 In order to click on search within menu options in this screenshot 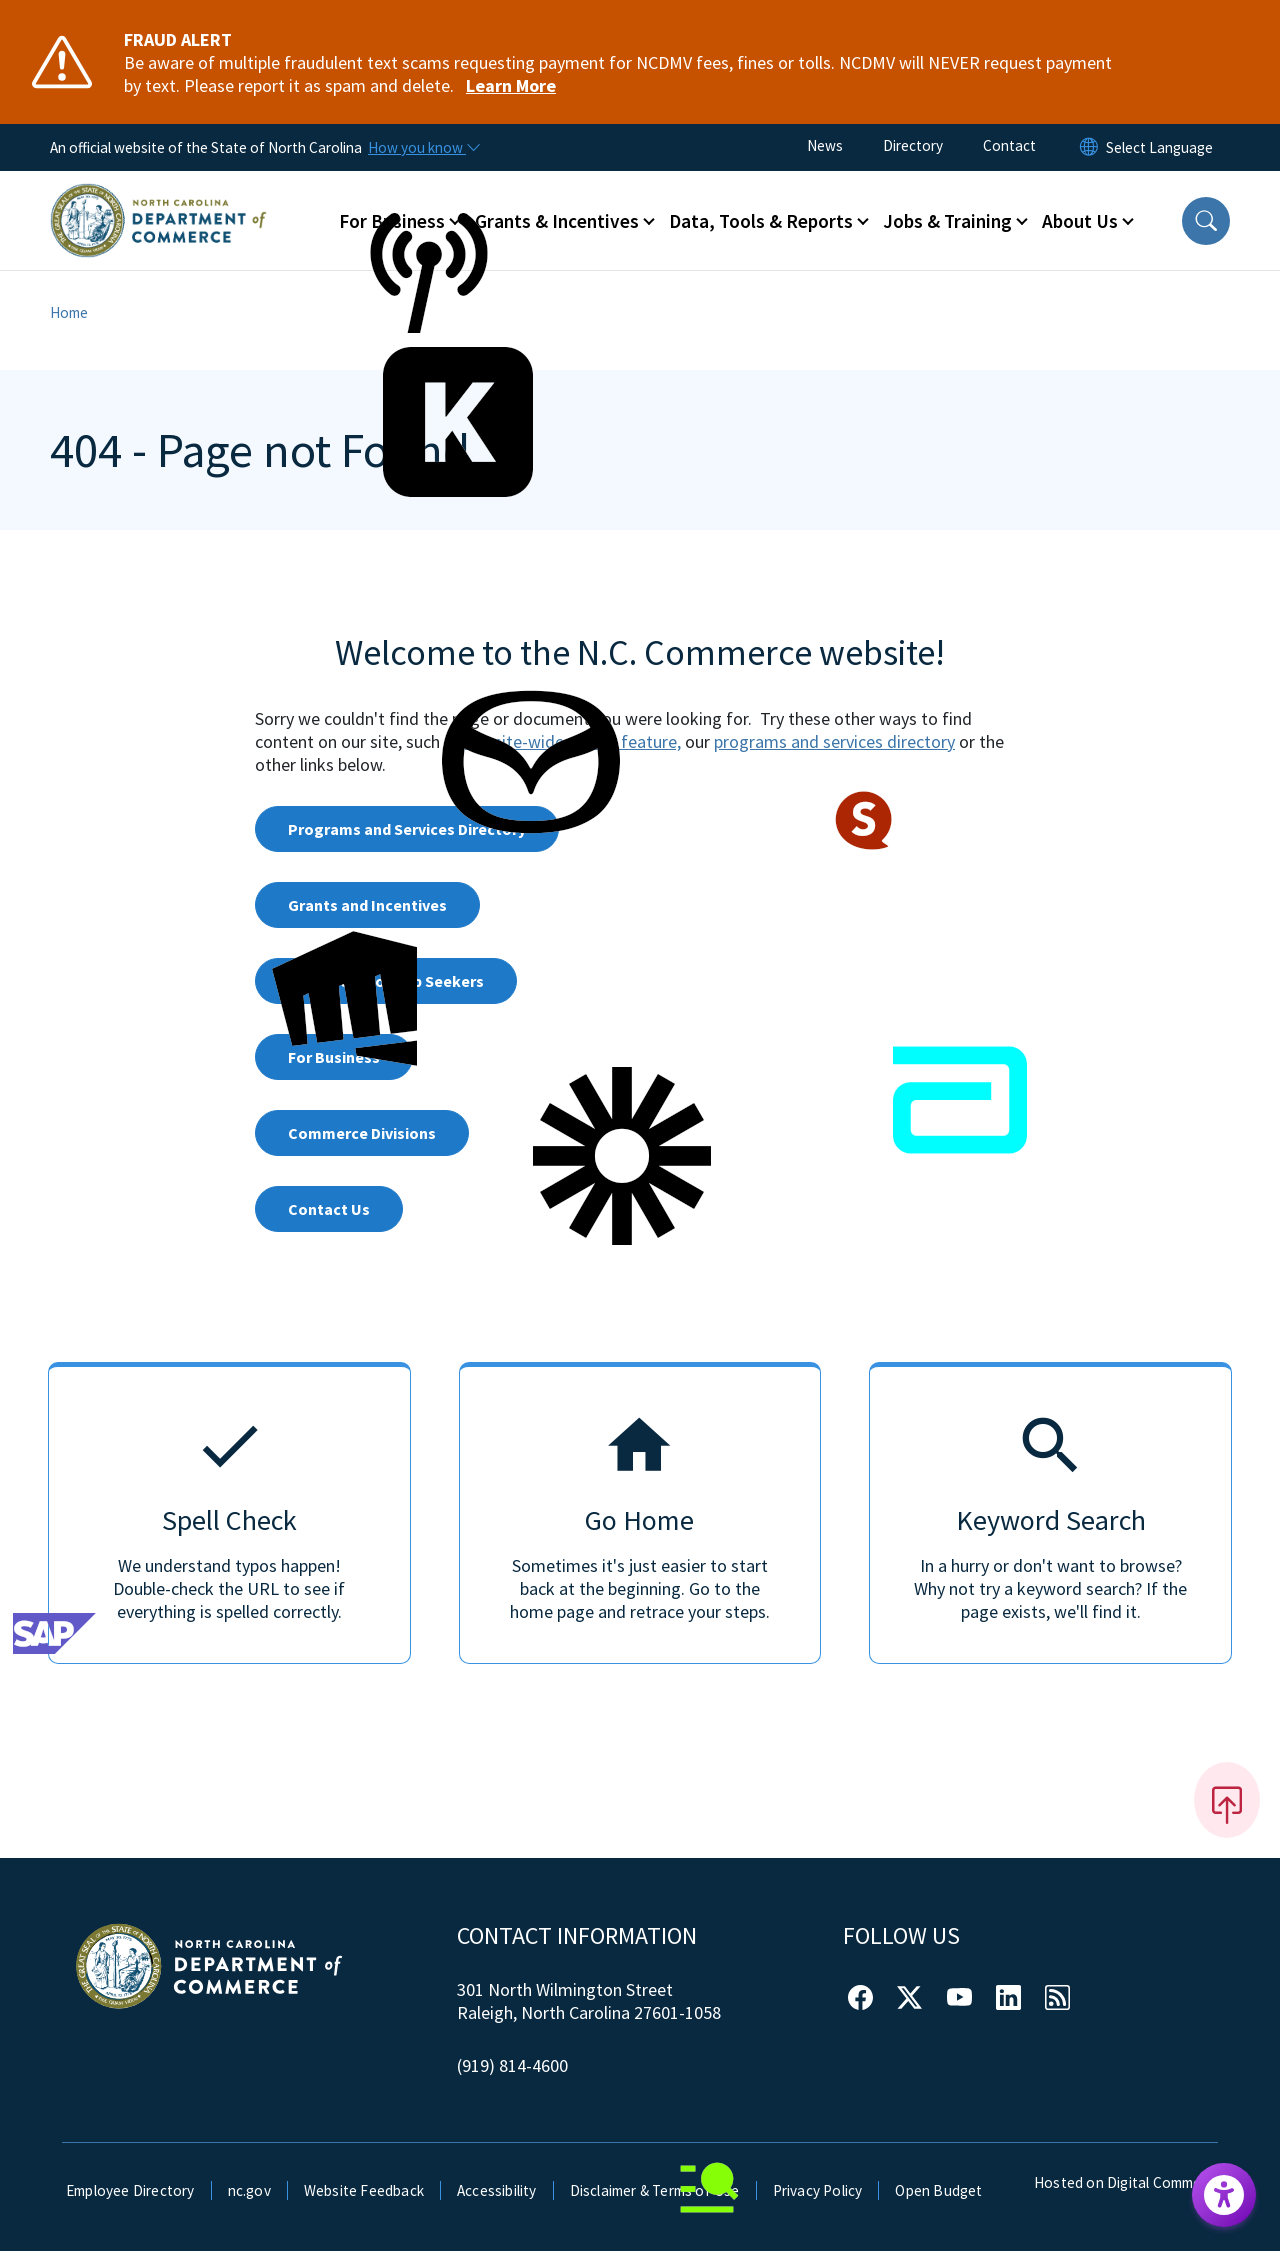, I will do `click(707, 2189)`.